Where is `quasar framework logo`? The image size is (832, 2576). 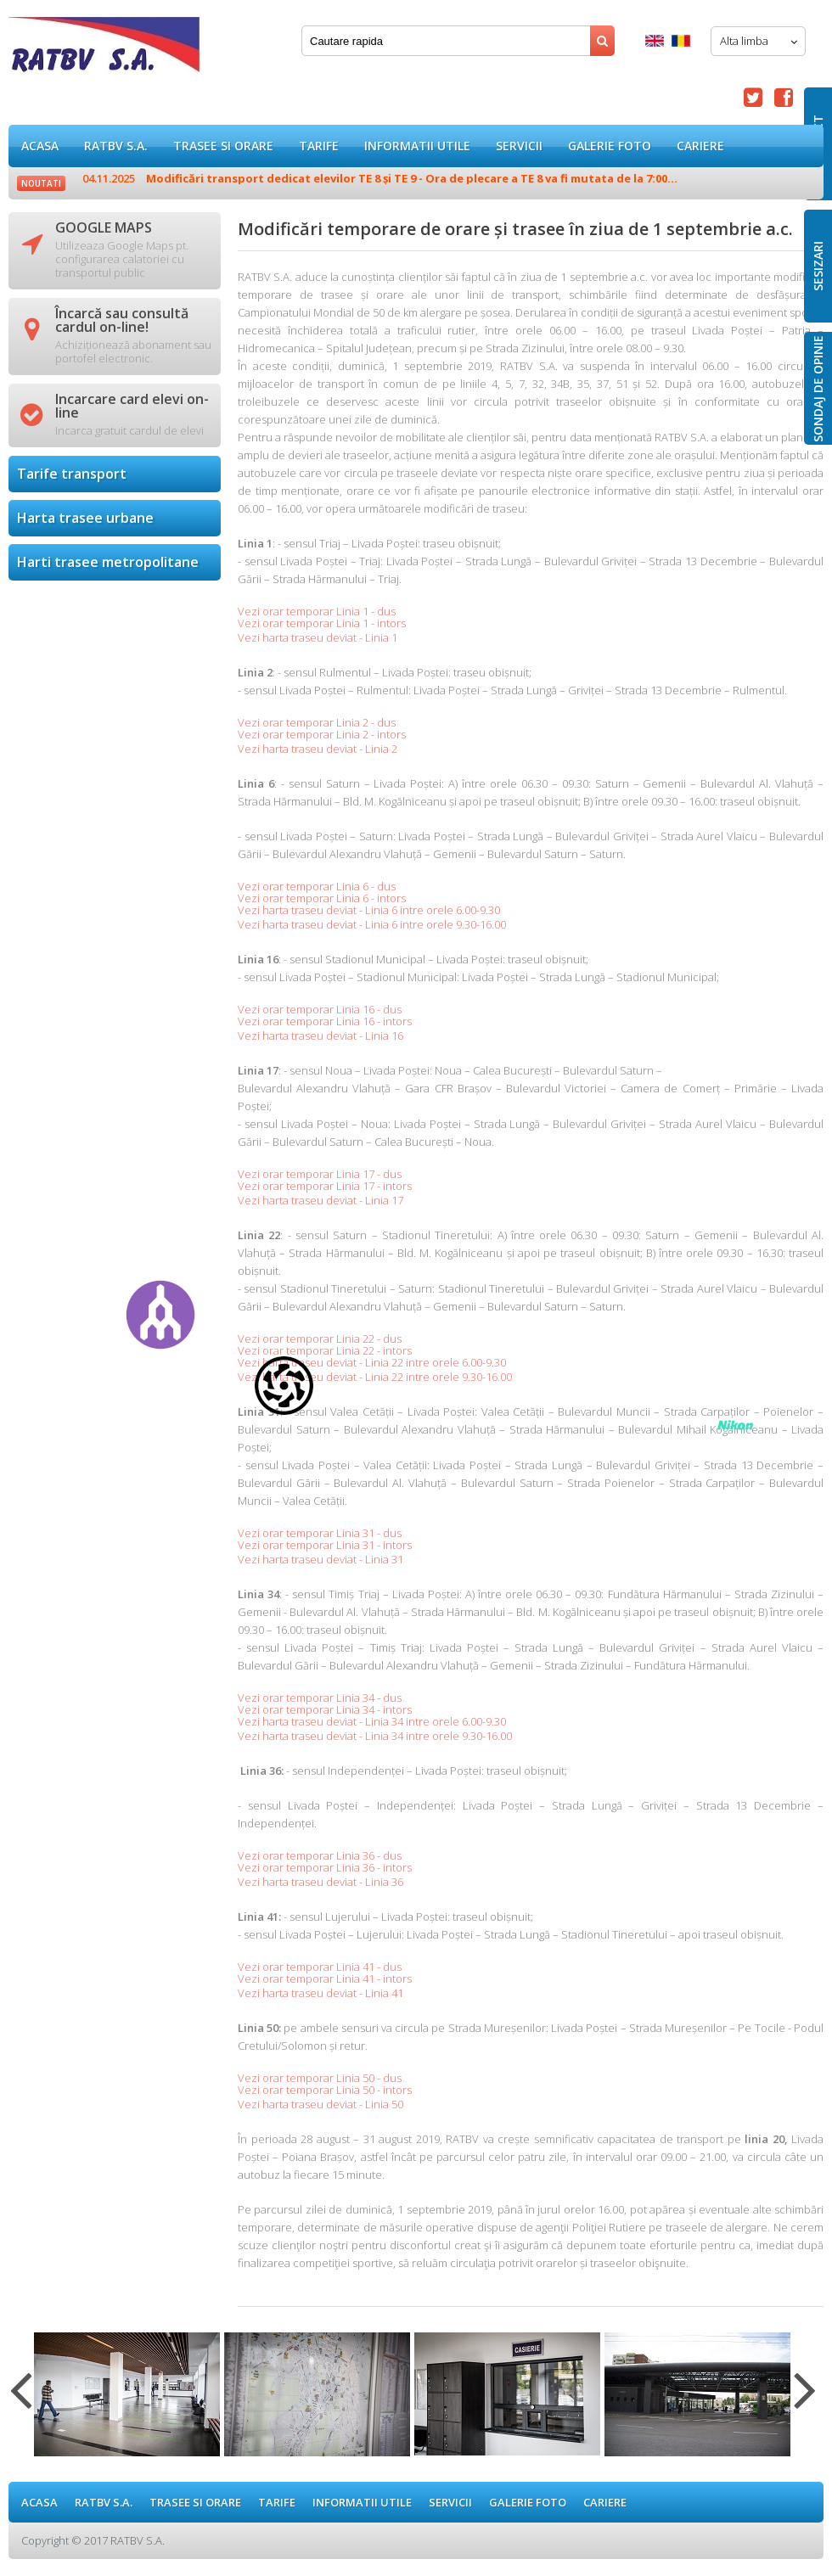
quasar framework logo is located at coordinates (284, 1385).